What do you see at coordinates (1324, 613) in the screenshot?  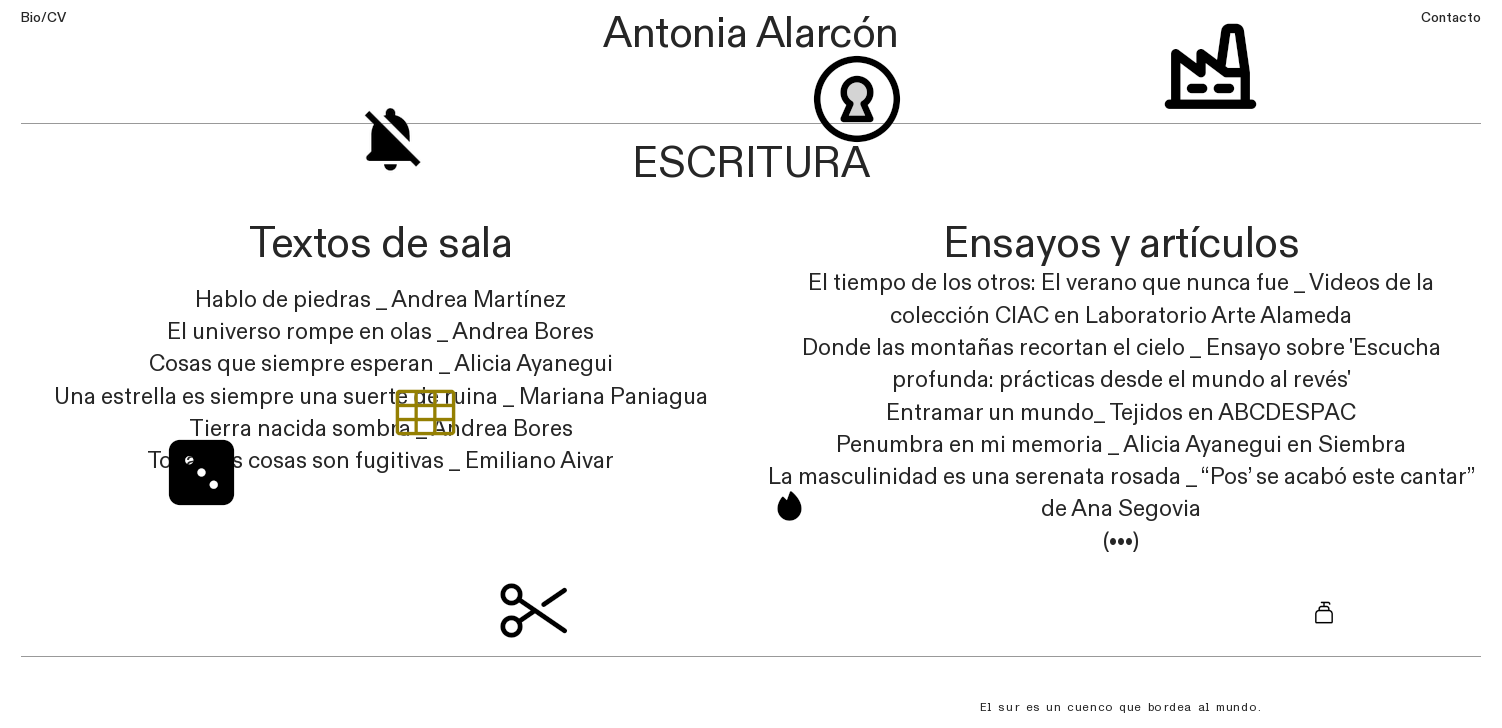 I see `access hand washing or hygiene instructions` at bounding box center [1324, 613].